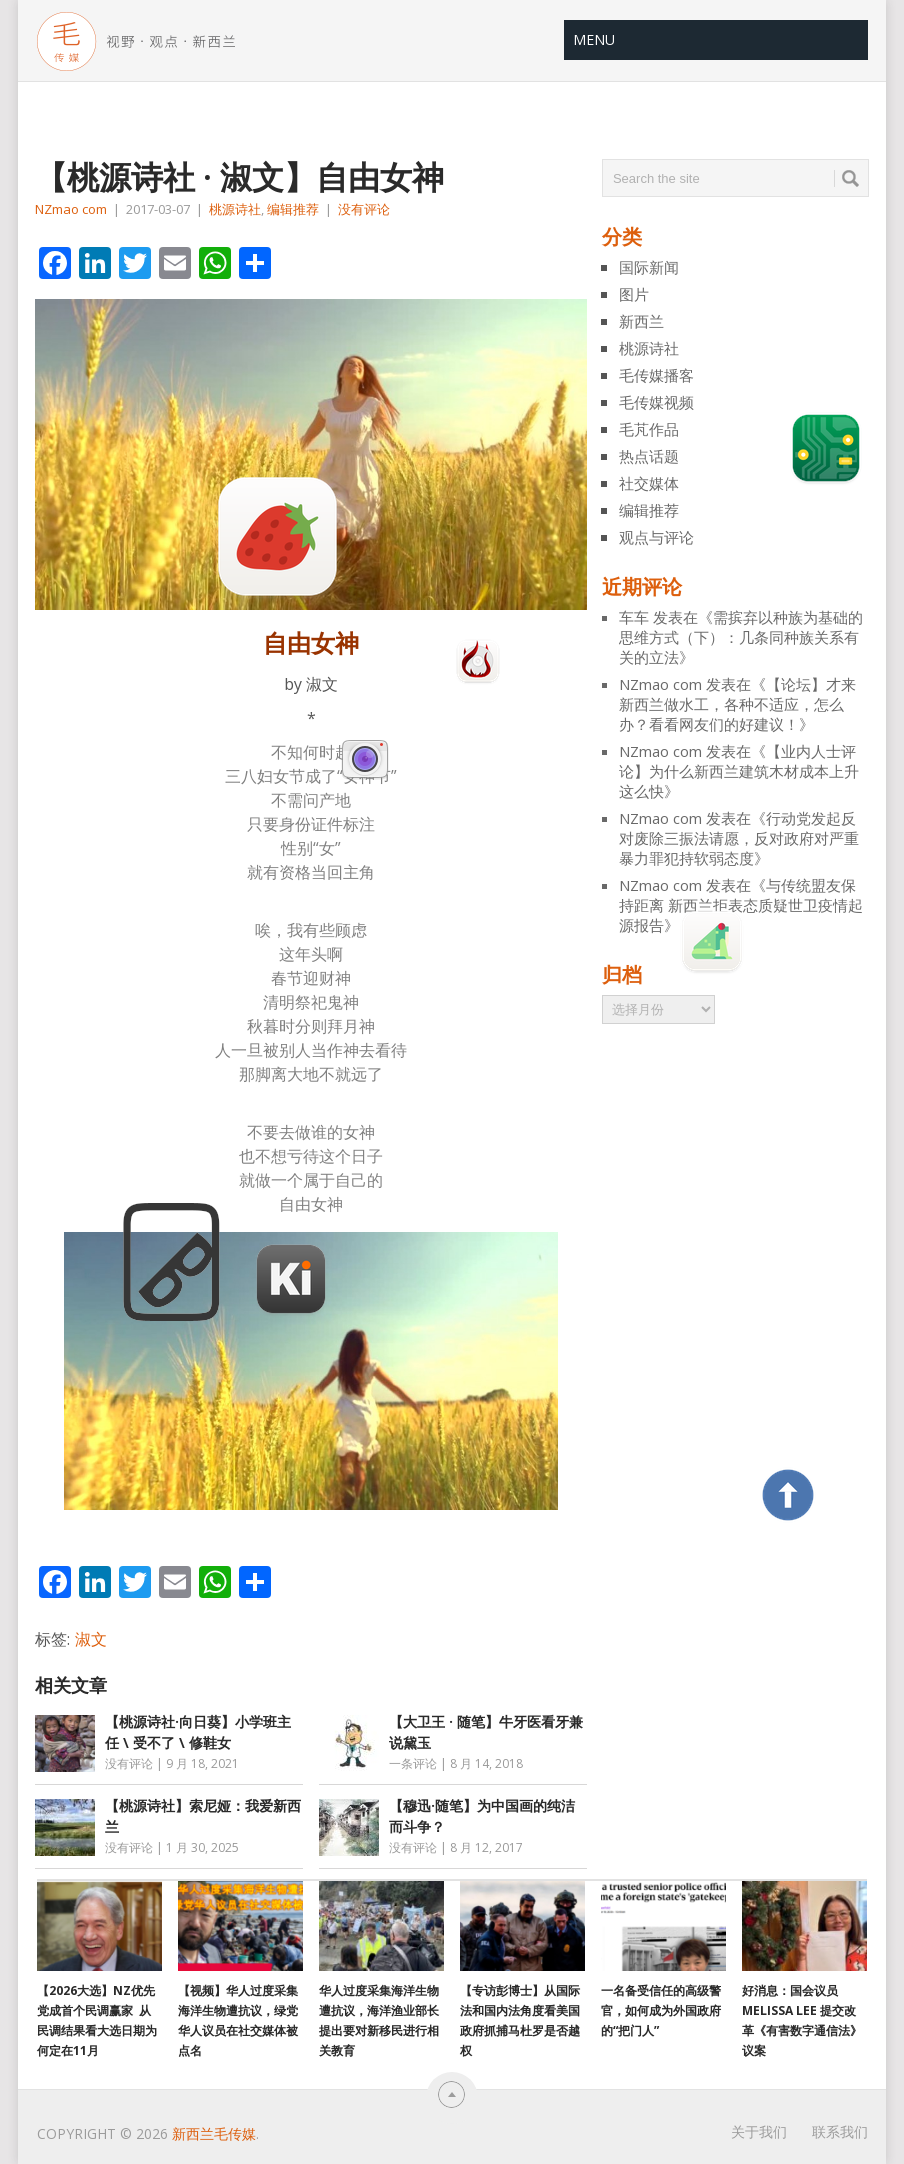 This screenshot has height=2164, width=904. What do you see at coordinates (712, 941) in the screenshot?
I see `open frog text extraction app` at bounding box center [712, 941].